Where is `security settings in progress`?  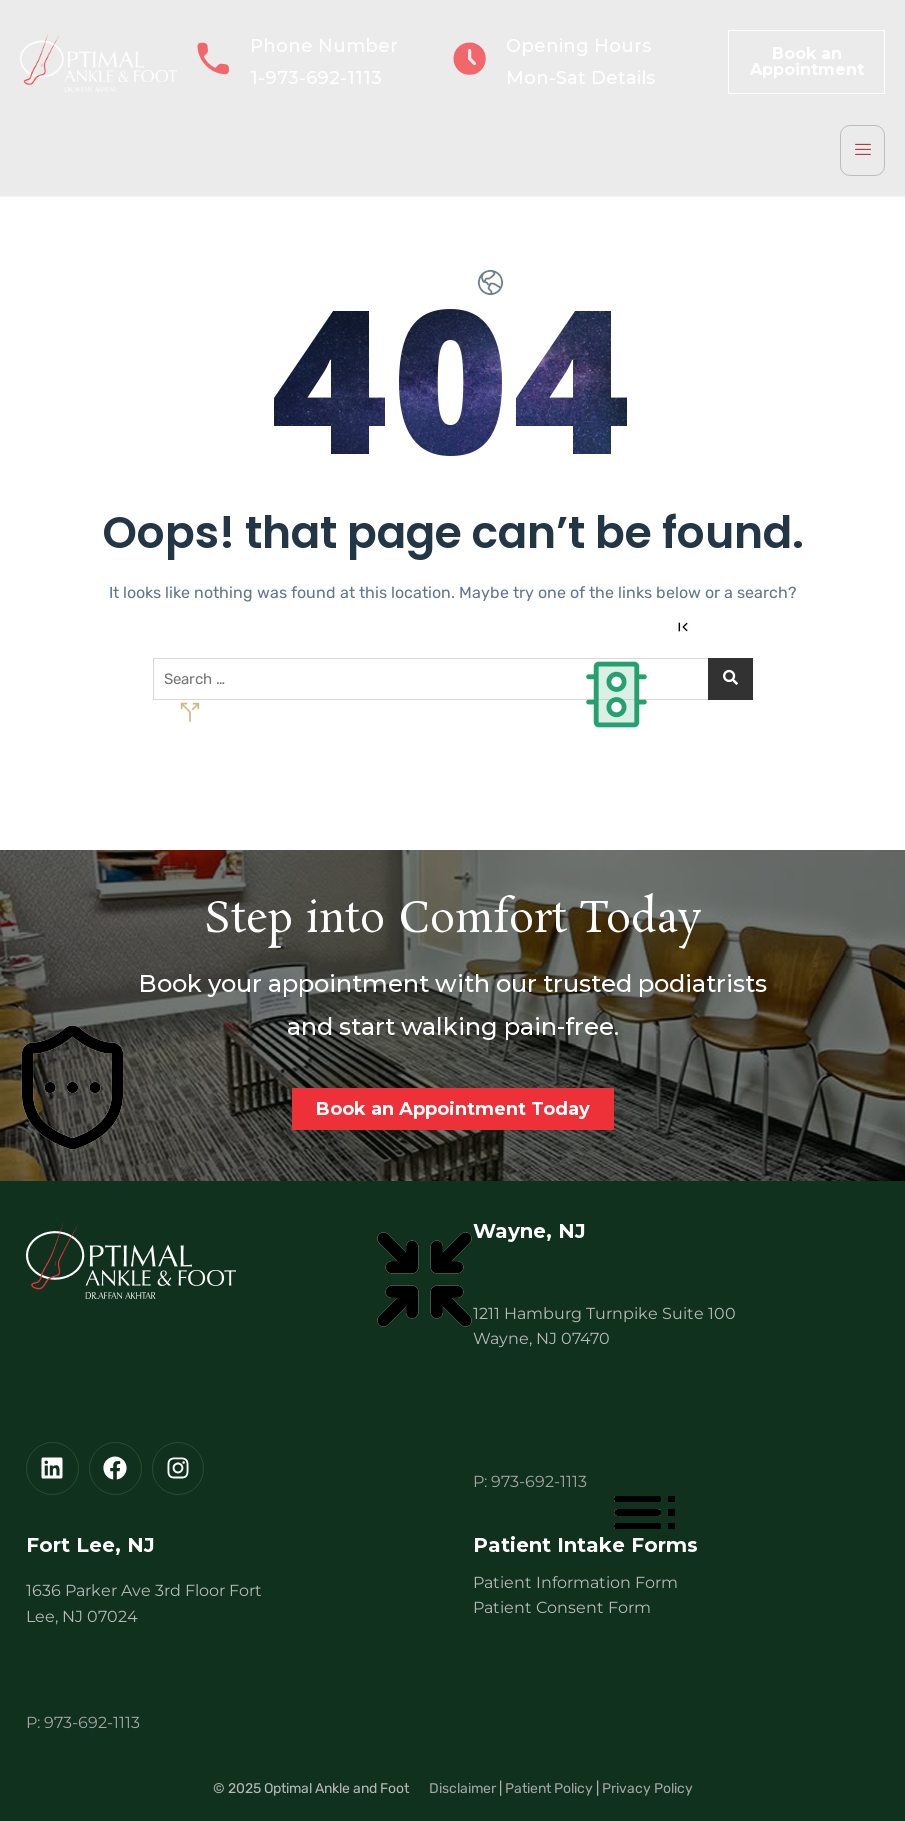
security settings in progress is located at coordinates (72, 1087).